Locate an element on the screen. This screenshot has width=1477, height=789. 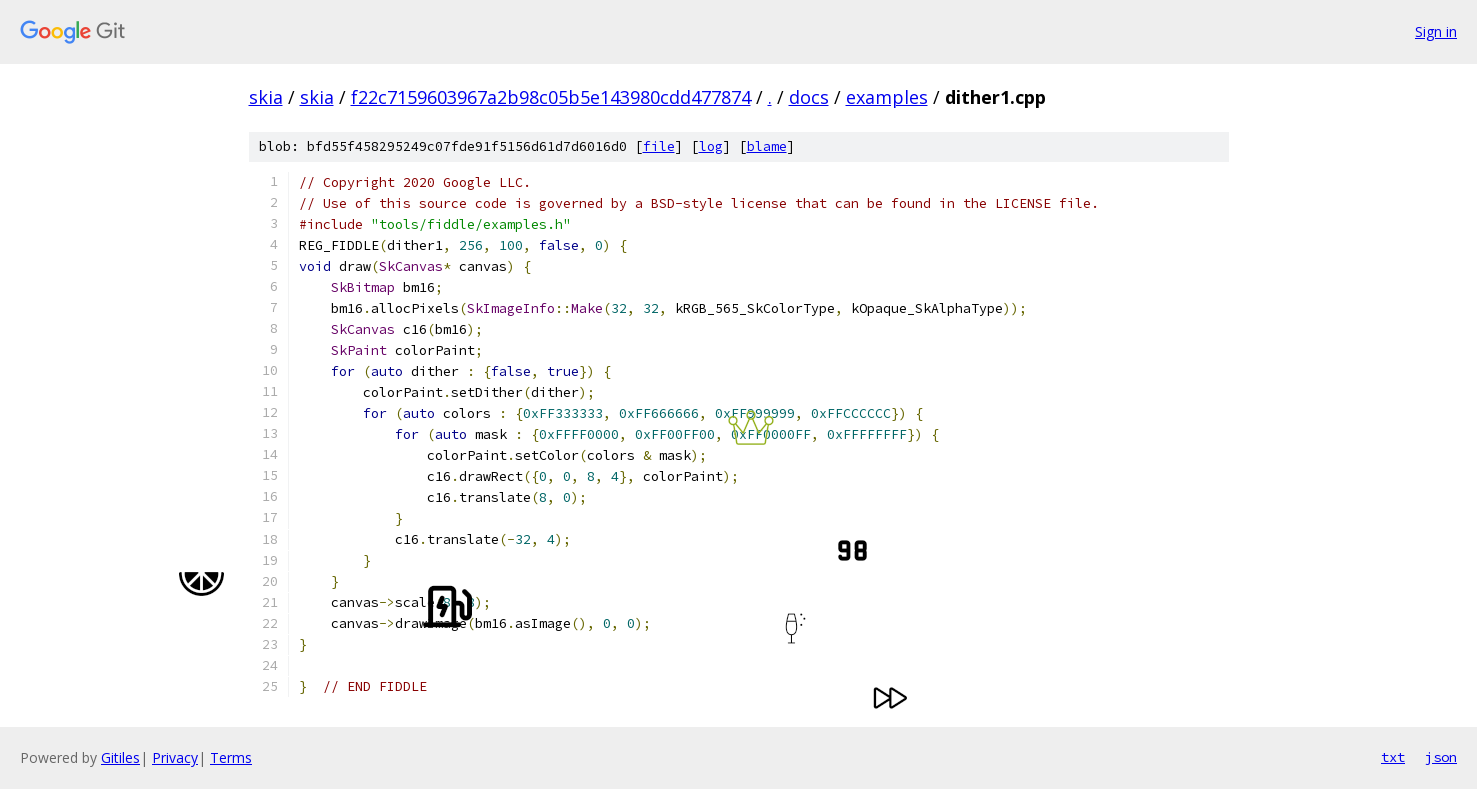
indicates citrus or fruit-related content is located at coordinates (201, 580).